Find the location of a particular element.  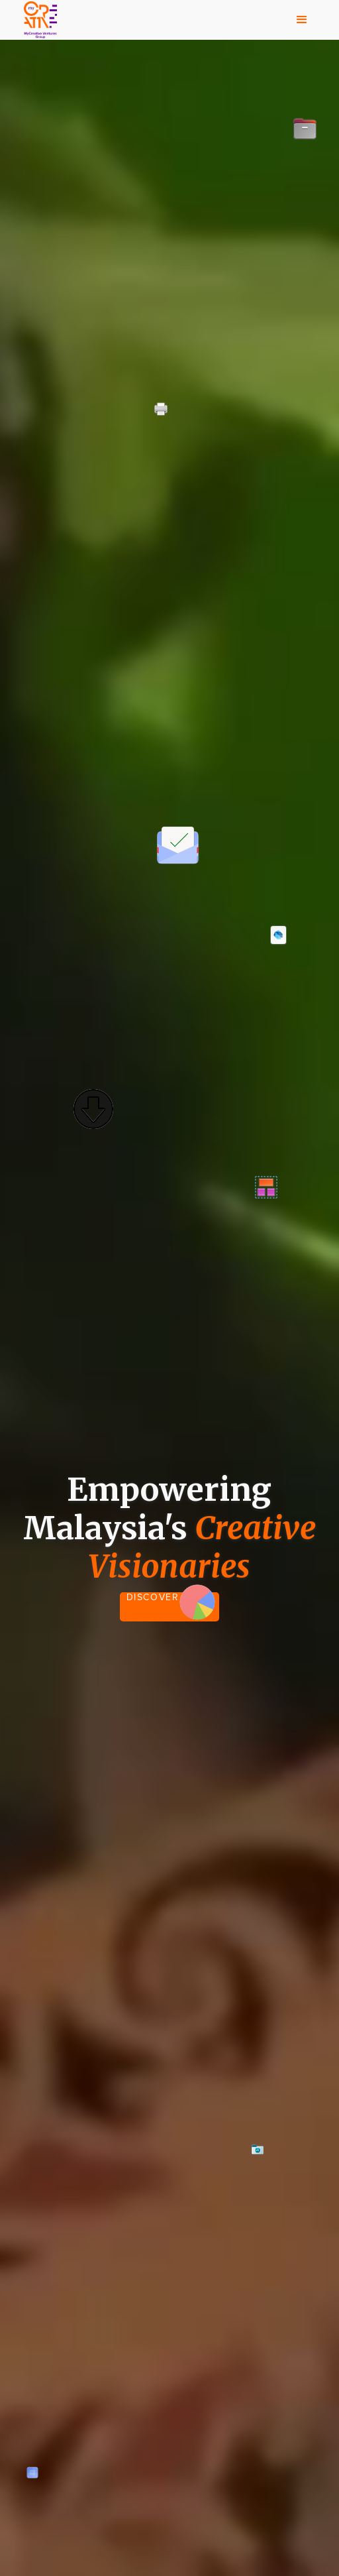

open the app drawer or launcher is located at coordinates (32, 2473).